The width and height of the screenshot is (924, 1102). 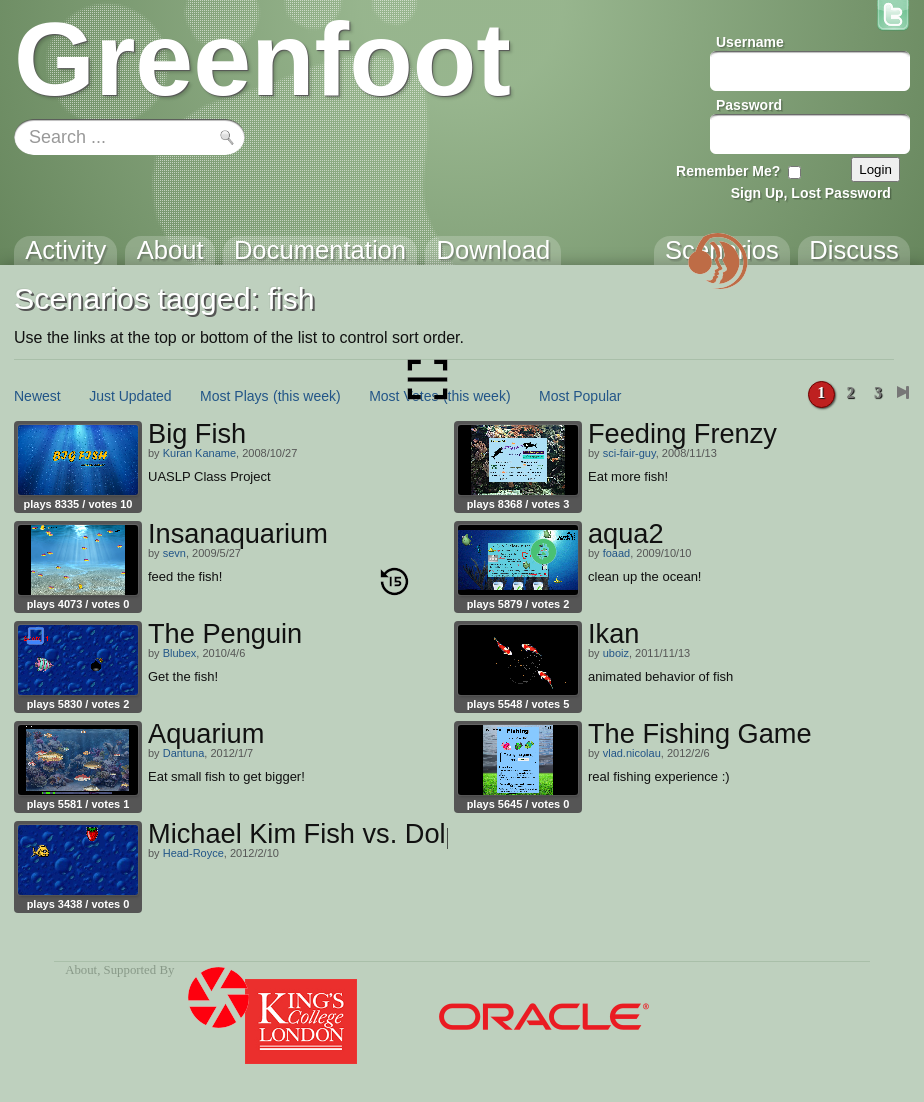 I want to click on rewind 15 seconds, so click(x=394, y=581).